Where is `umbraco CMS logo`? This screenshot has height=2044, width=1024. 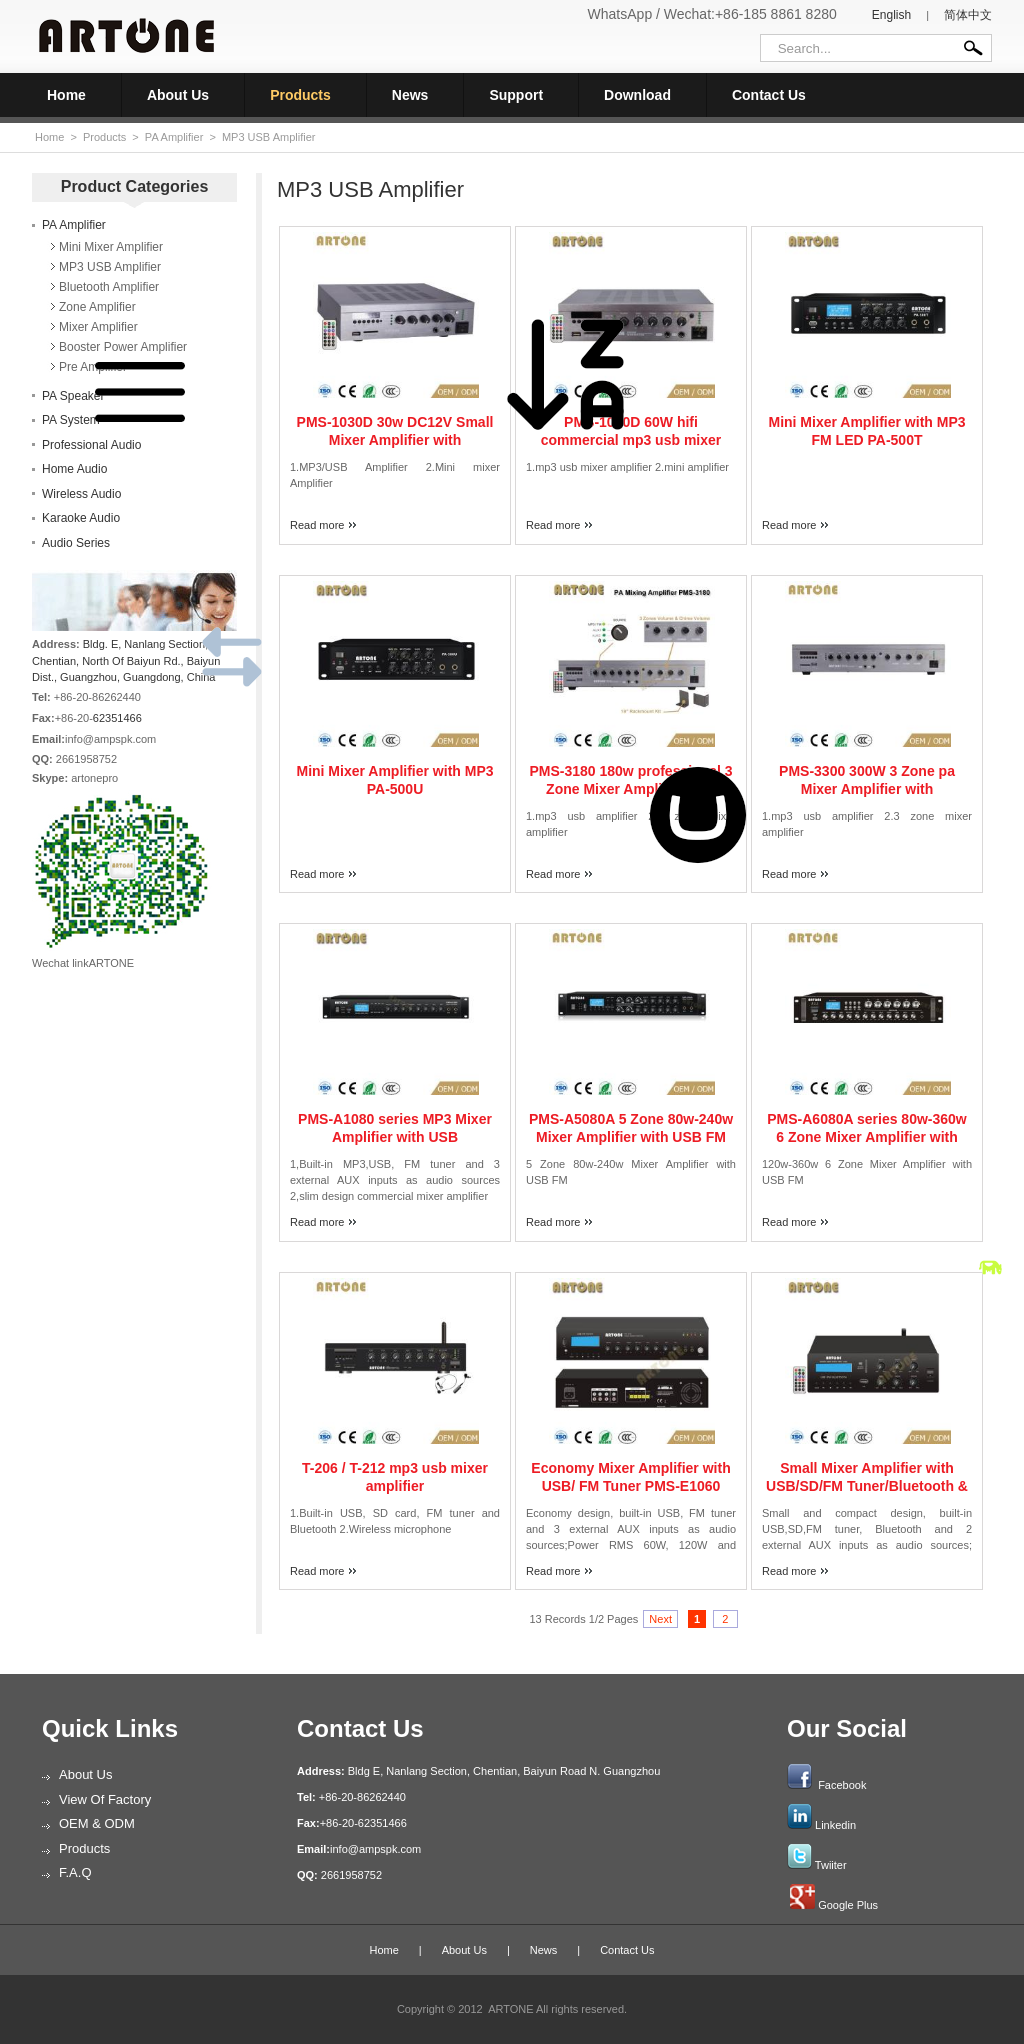
umbraco CMS logo is located at coordinates (698, 815).